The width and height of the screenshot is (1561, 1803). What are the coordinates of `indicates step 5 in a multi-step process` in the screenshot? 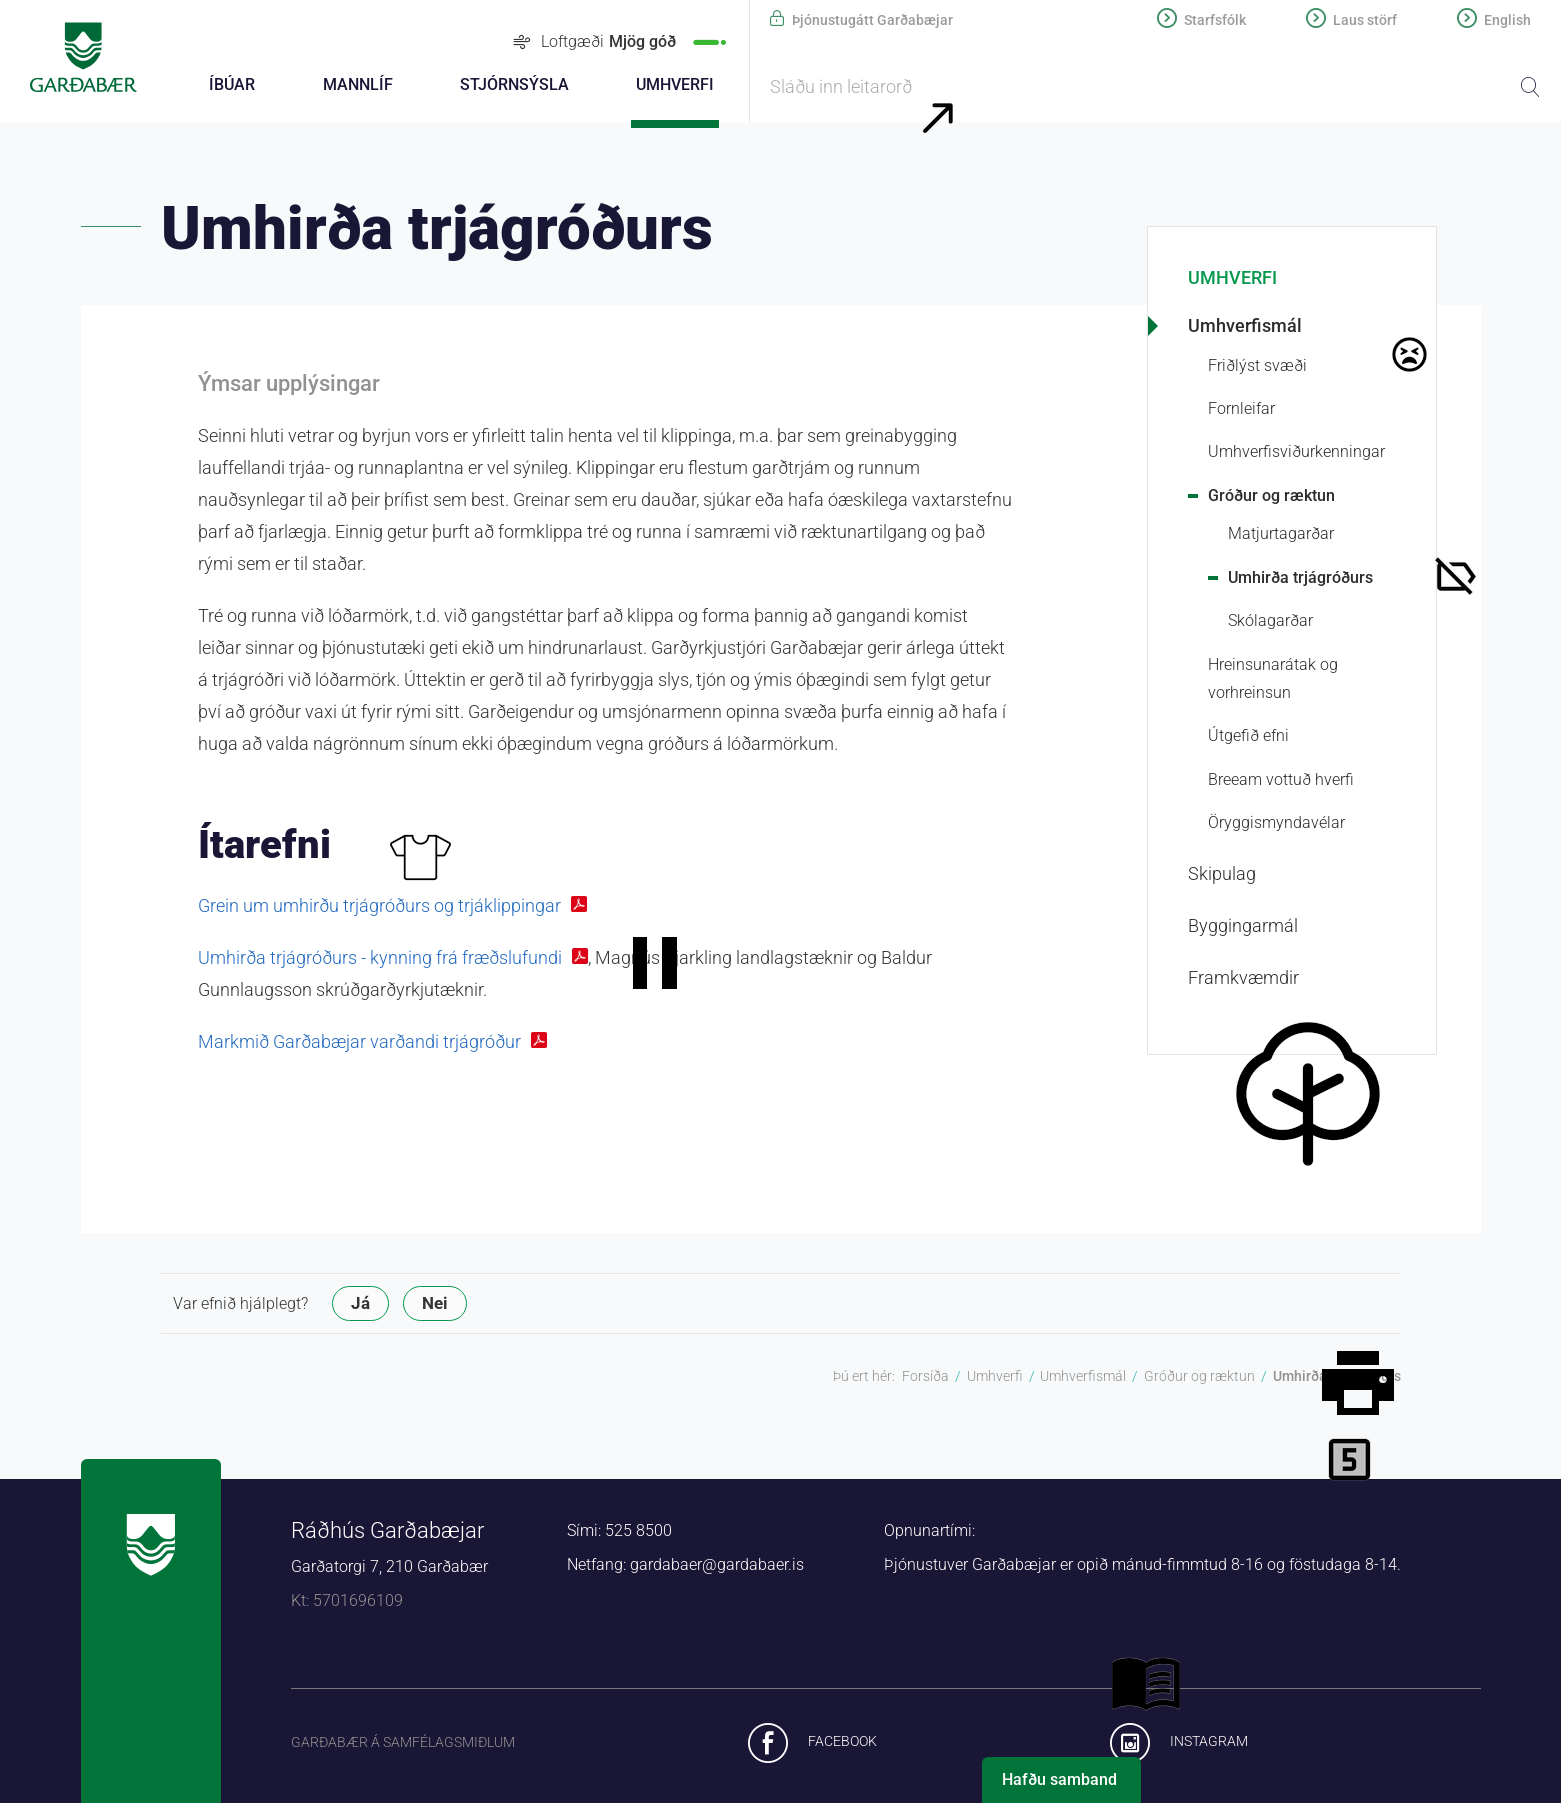 It's located at (1349, 1459).